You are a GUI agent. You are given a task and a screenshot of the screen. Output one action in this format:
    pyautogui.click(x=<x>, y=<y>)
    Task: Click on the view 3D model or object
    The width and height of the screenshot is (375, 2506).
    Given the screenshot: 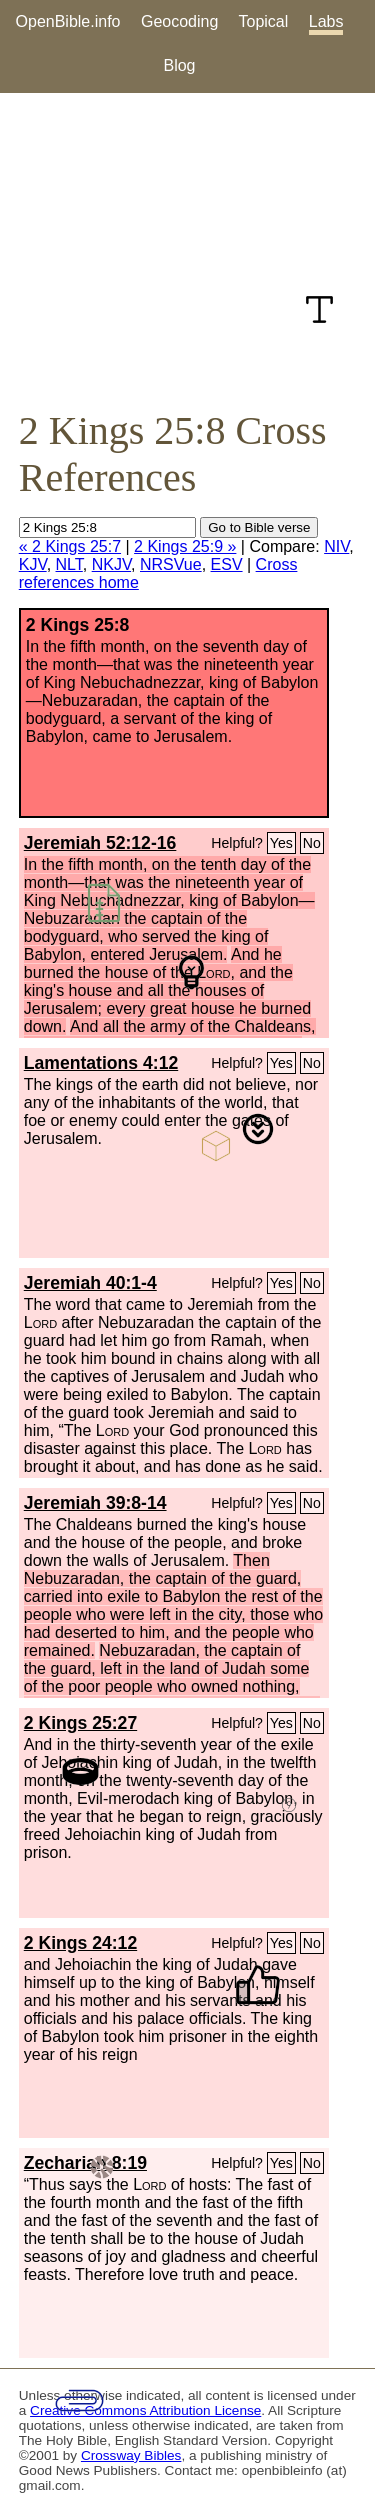 What is the action you would take?
    pyautogui.click(x=216, y=1146)
    